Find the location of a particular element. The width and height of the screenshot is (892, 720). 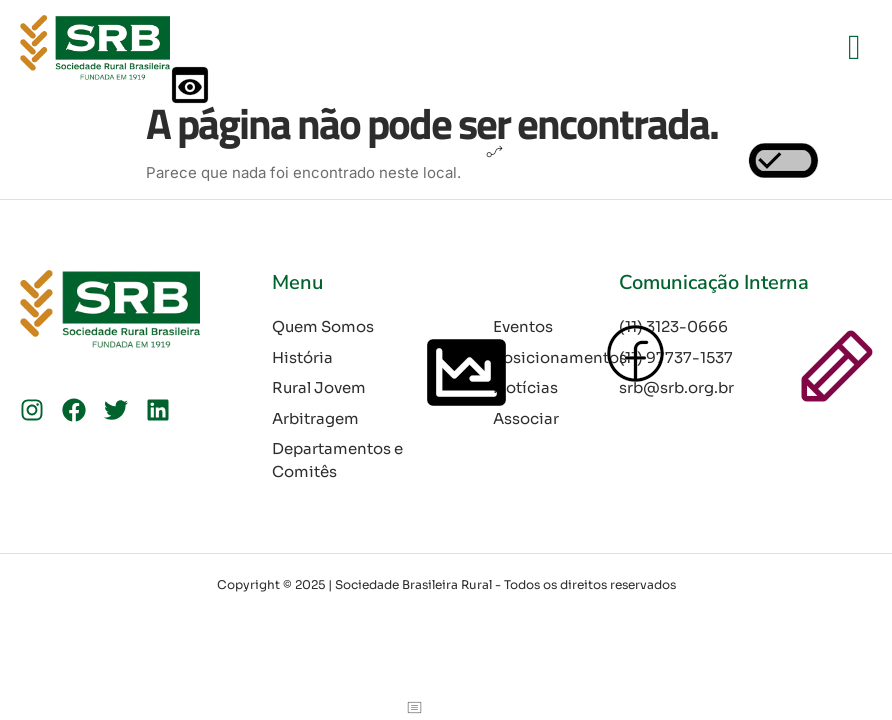

indicates a workflow or process flow direction is located at coordinates (494, 151).